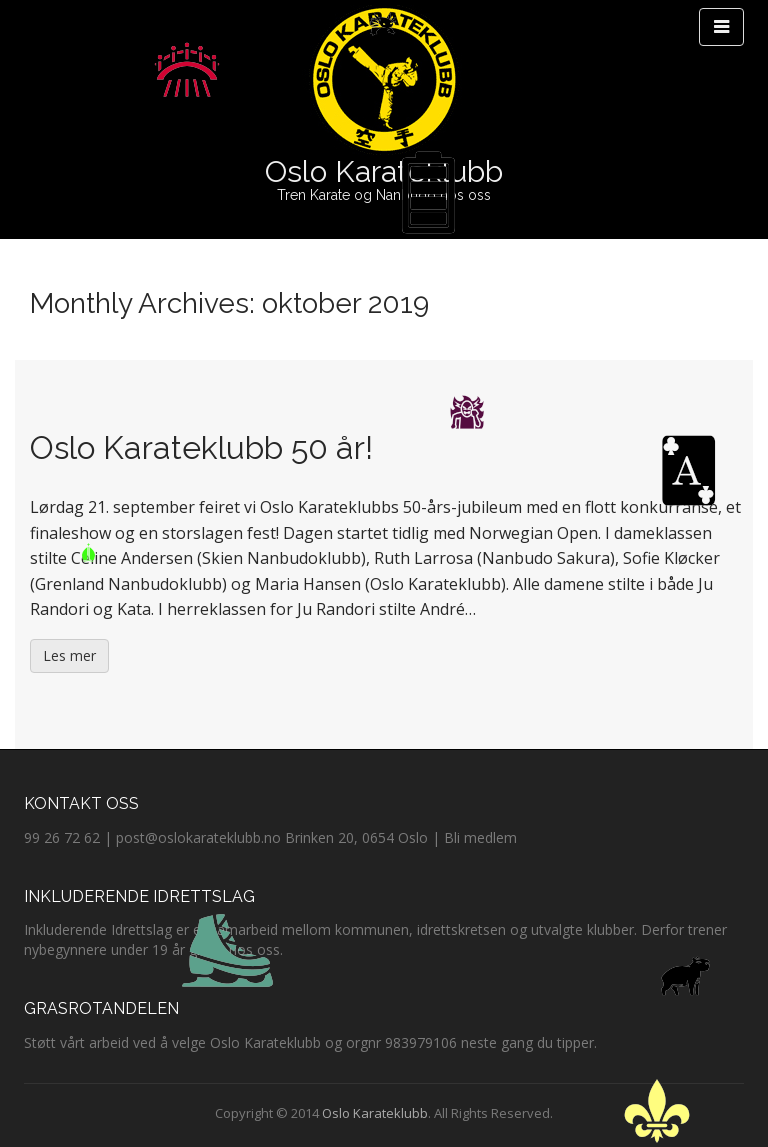 Image resolution: width=768 pixels, height=1147 pixels. Describe the element at coordinates (688, 470) in the screenshot. I see `play a card game` at that location.